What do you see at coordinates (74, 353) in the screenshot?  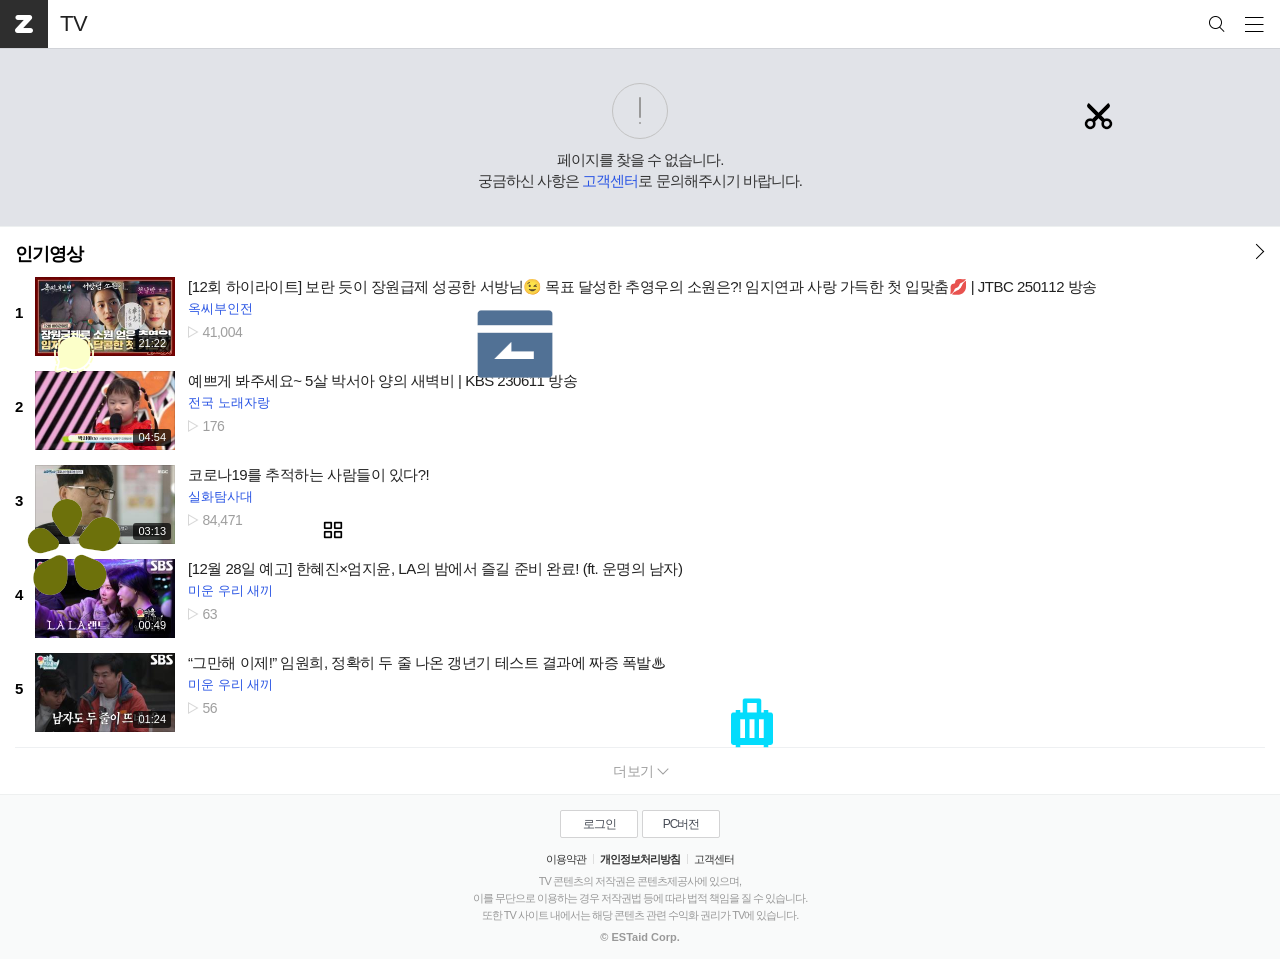 I see `open signal messenger` at bounding box center [74, 353].